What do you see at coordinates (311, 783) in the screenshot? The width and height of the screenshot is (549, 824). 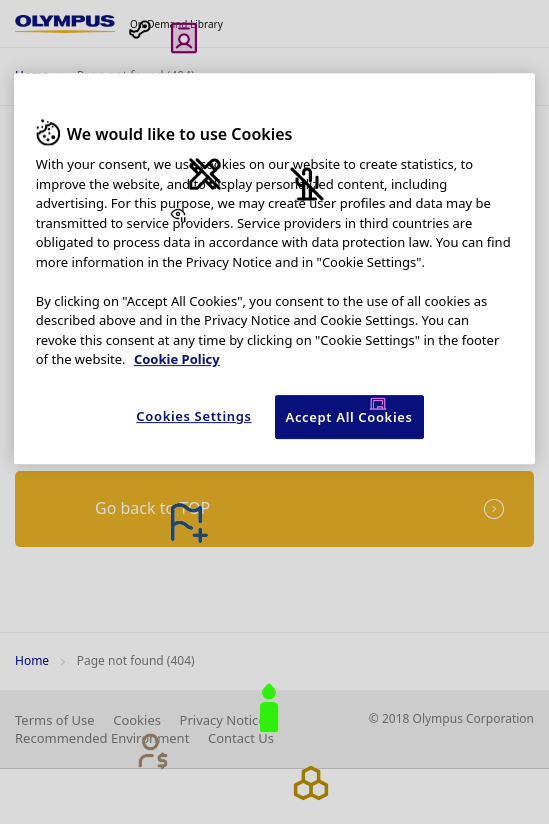 I see `view modular components or building blocks` at bounding box center [311, 783].